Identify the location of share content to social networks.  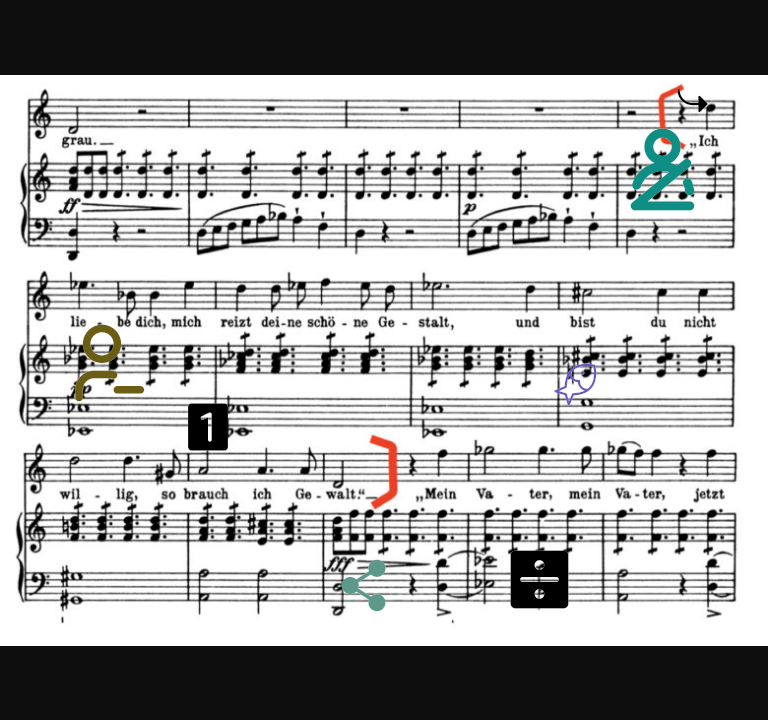
(365, 585).